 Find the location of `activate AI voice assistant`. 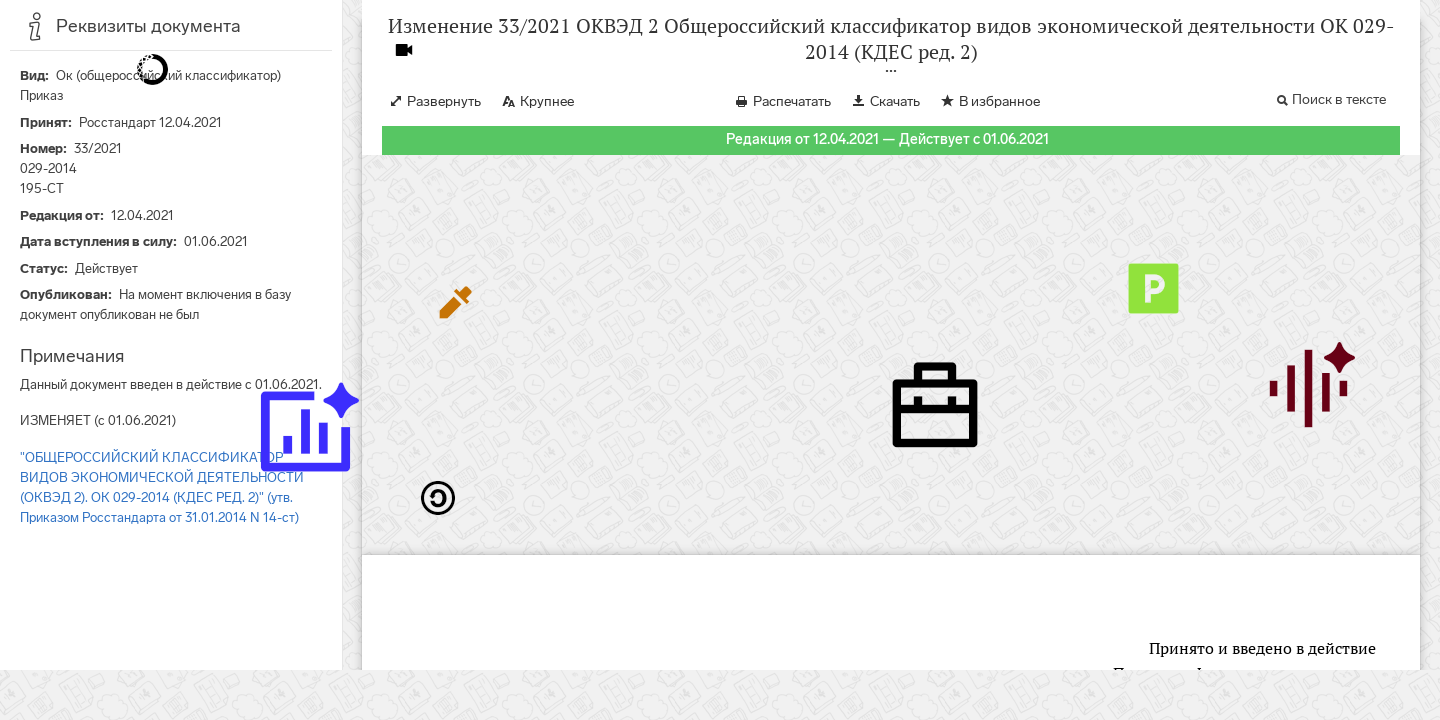

activate AI voice assistant is located at coordinates (1308, 388).